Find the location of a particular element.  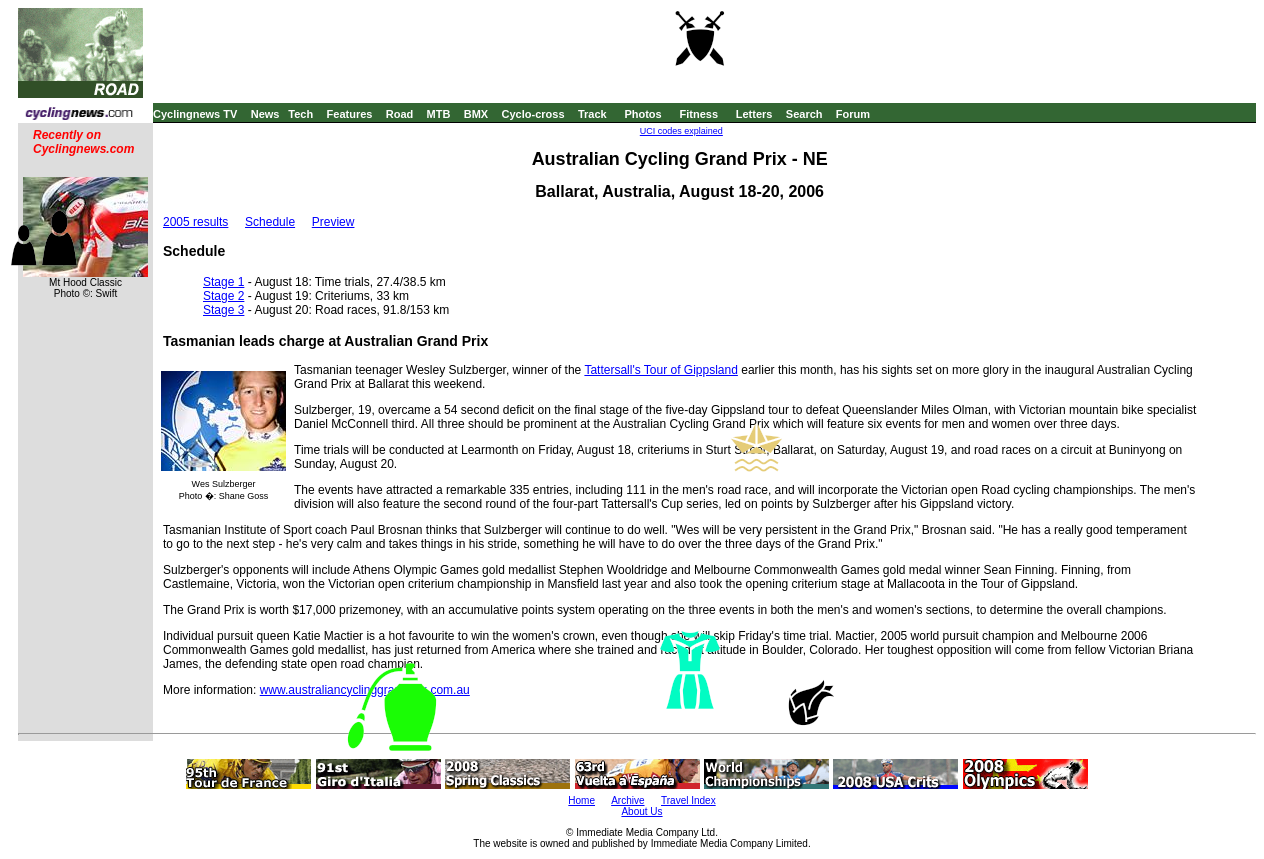

access combat or battle features is located at coordinates (699, 38).